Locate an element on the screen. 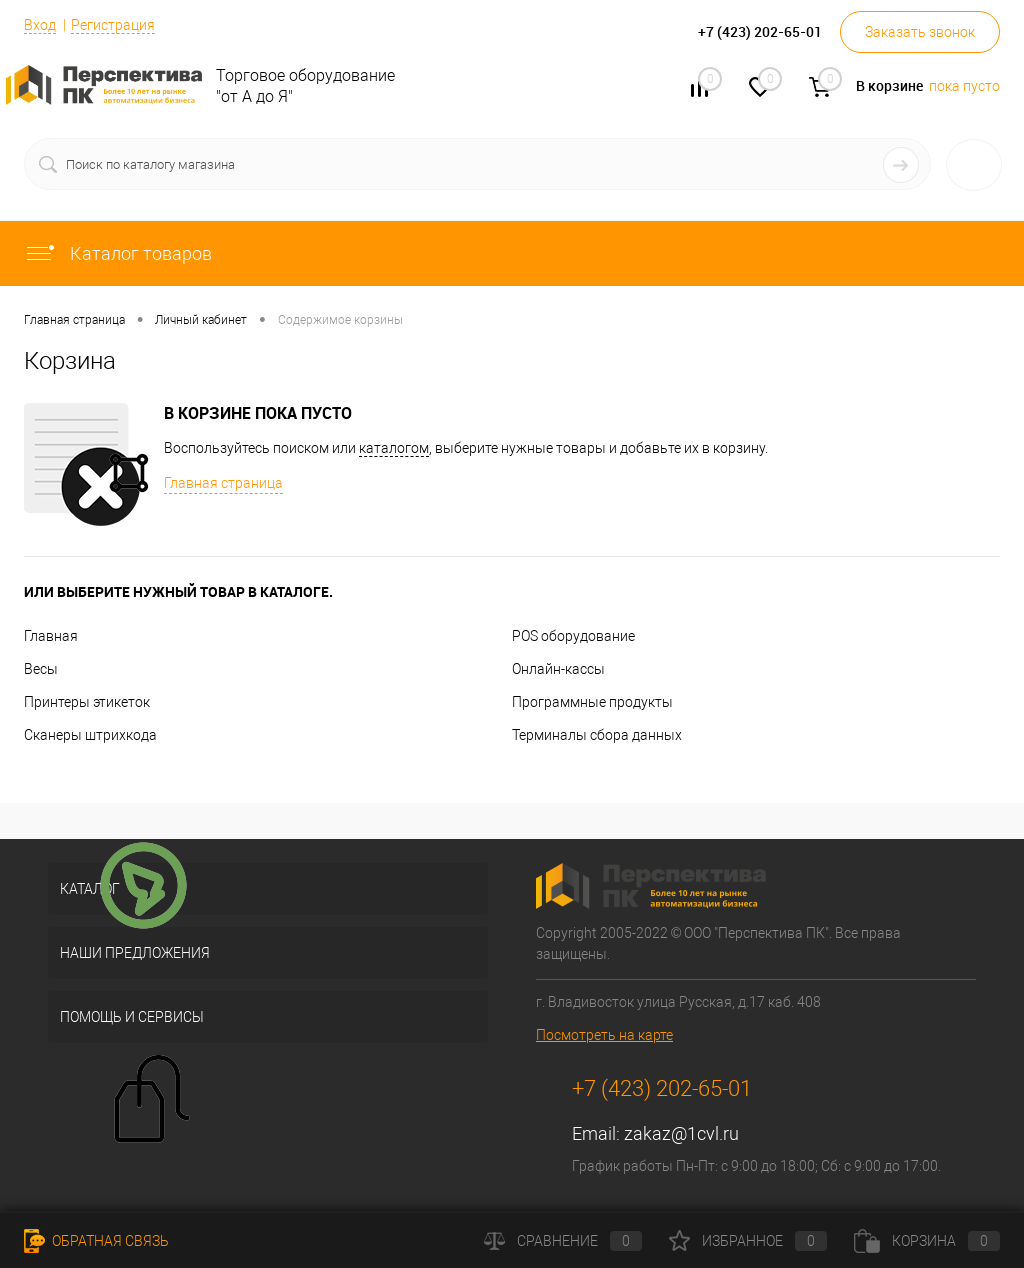 The image size is (1024, 1268). open DingTalk messaging app is located at coordinates (143, 885).